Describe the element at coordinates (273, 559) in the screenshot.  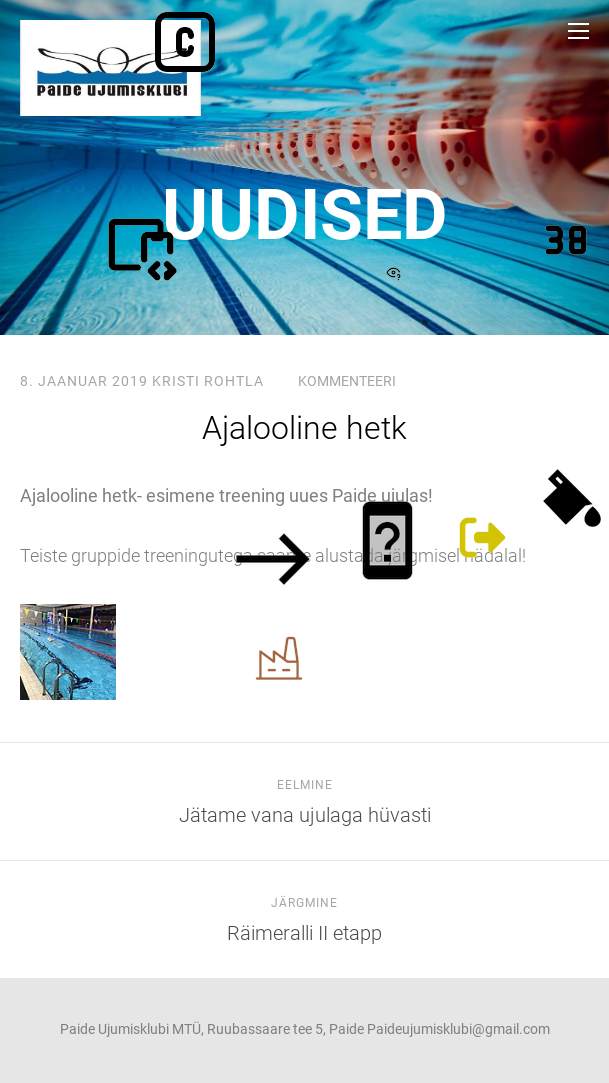
I see `navigate to the next item or screen` at that location.